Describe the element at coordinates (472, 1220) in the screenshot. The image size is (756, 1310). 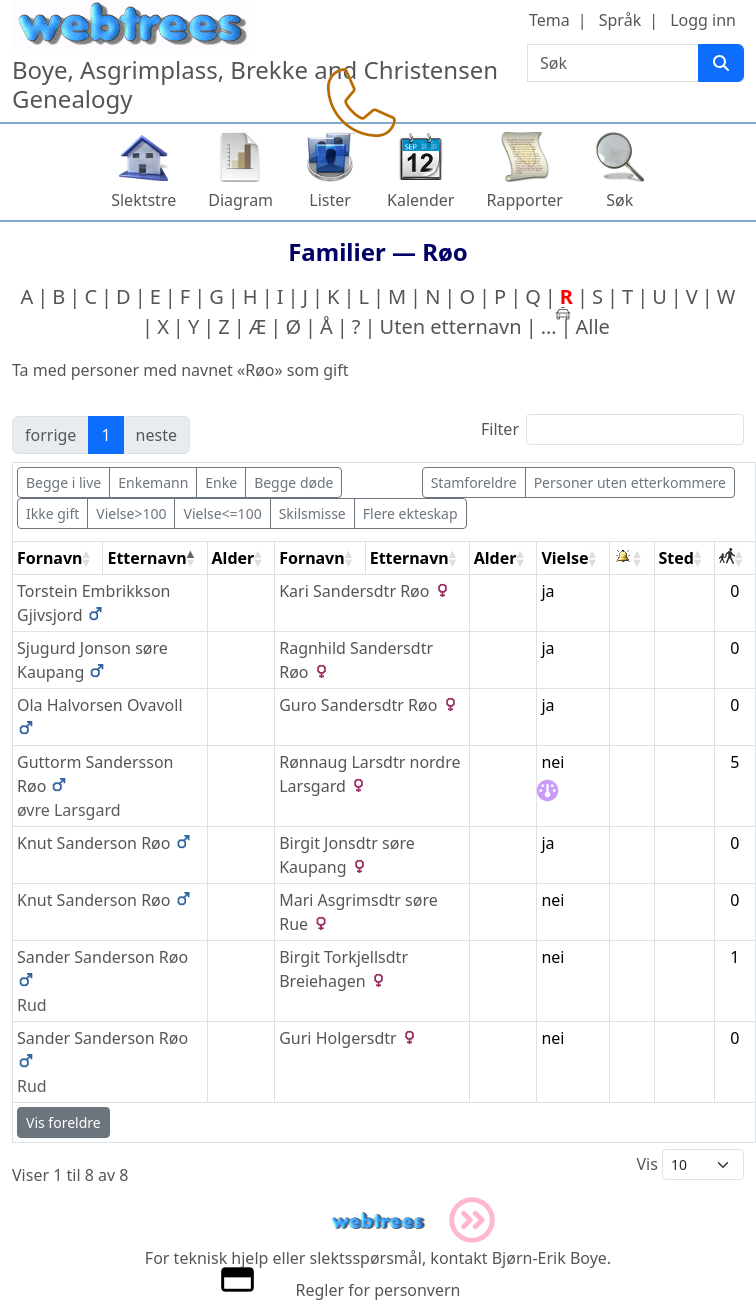
I see `skip forward or advance quickly` at that location.